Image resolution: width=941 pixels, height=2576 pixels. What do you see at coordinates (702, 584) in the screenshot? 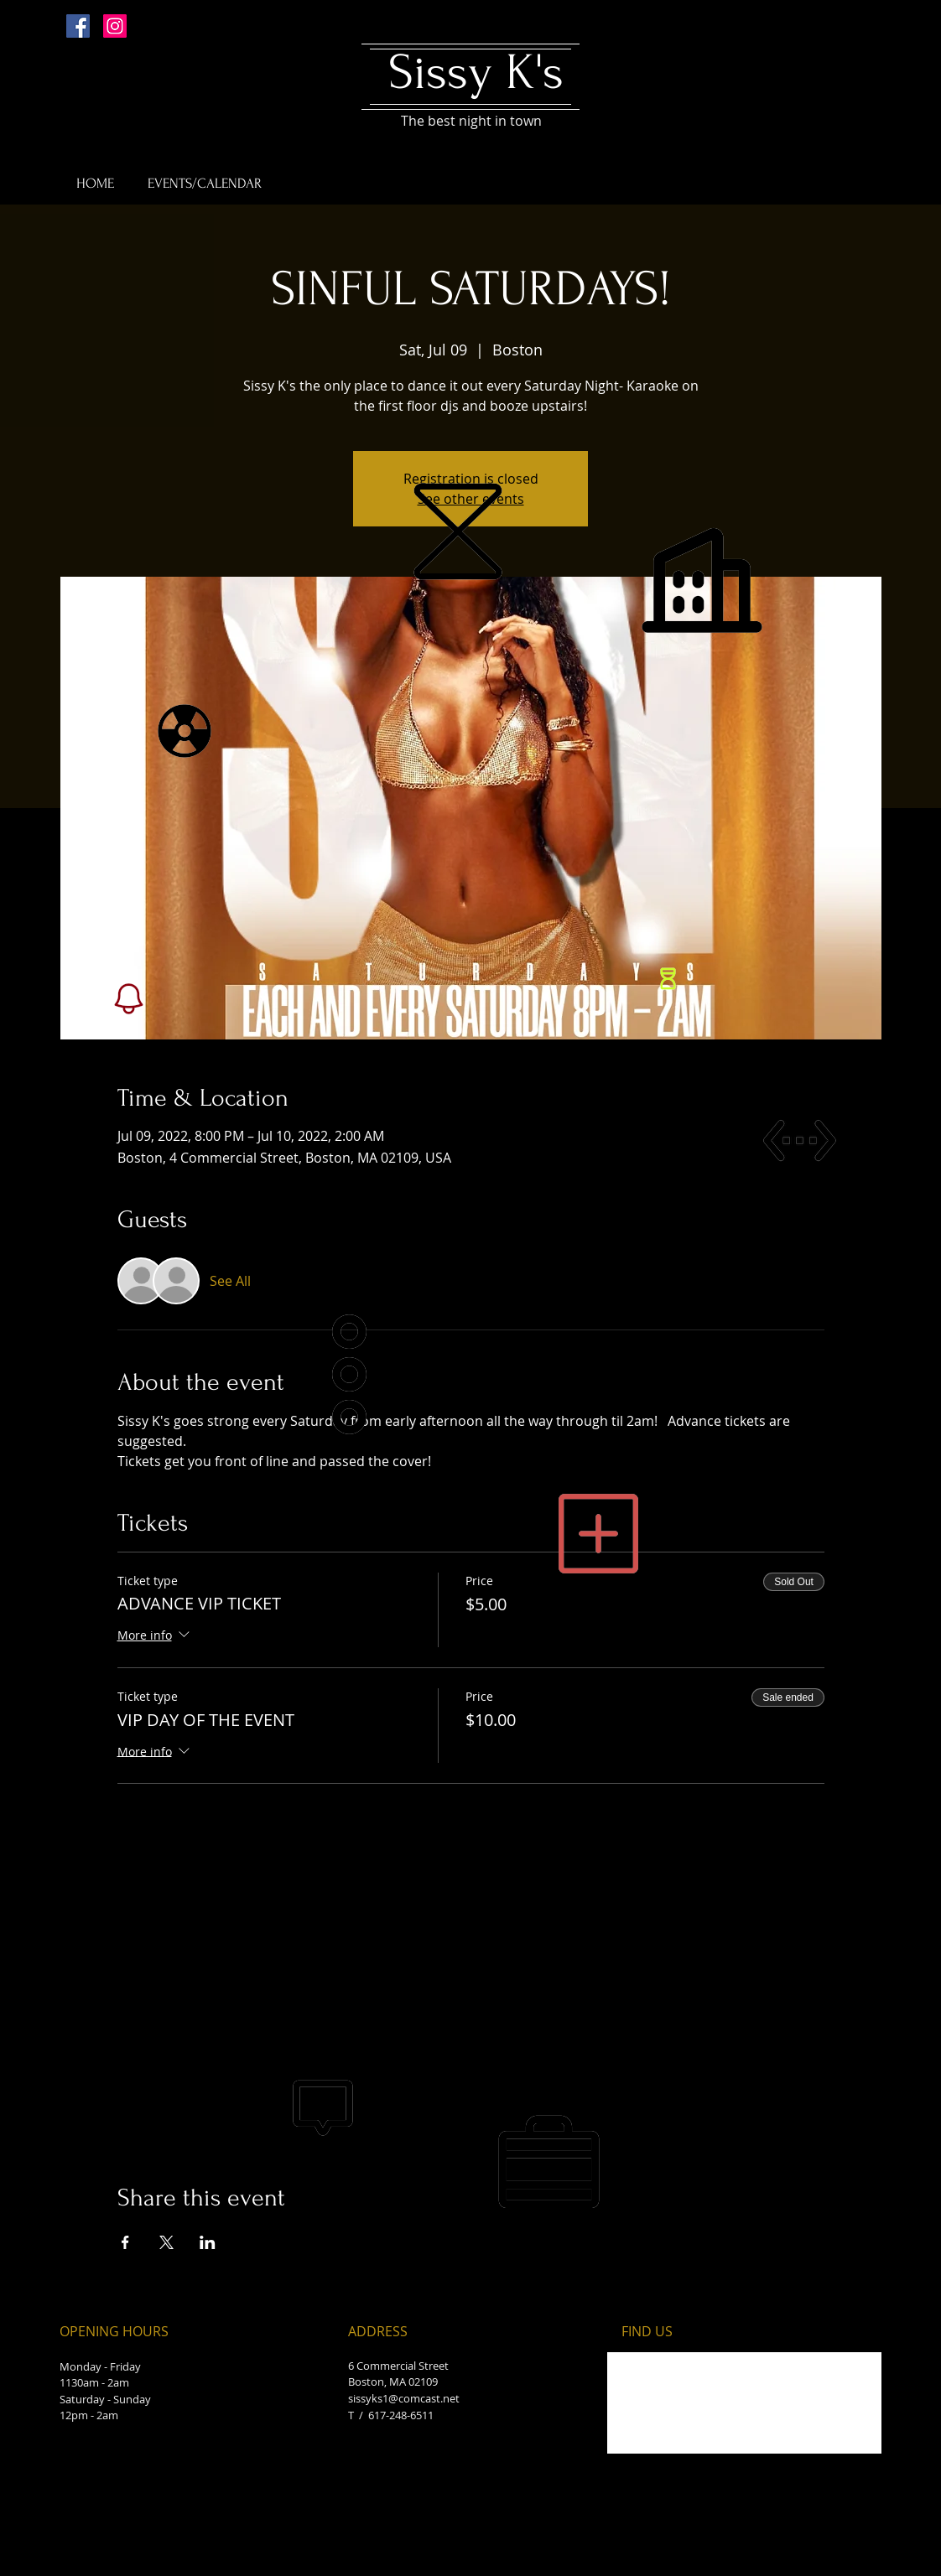
I see `view nearby buildings or offices` at bounding box center [702, 584].